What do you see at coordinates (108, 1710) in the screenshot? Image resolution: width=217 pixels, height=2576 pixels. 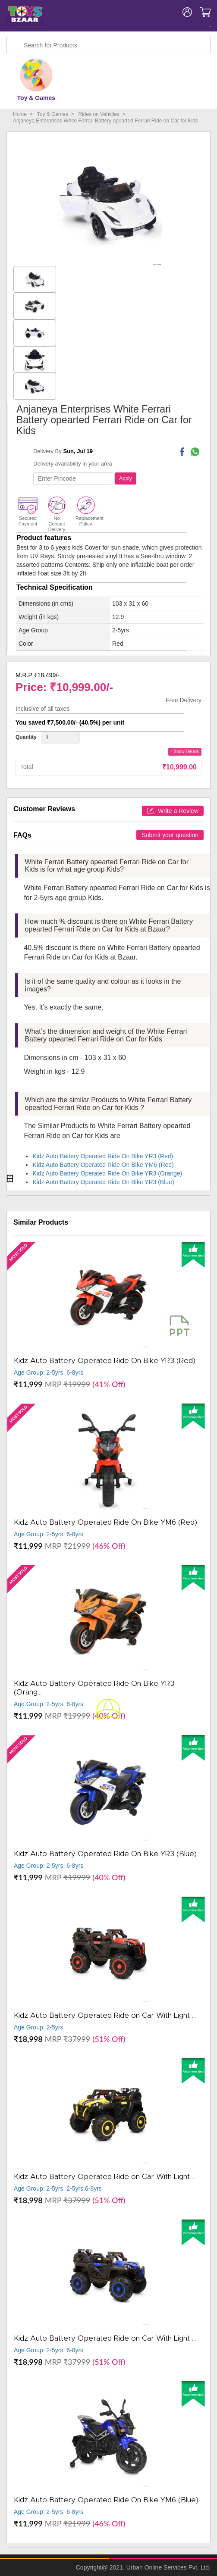 I see `select headwear or cap accessory` at bounding box center [108, 1710].